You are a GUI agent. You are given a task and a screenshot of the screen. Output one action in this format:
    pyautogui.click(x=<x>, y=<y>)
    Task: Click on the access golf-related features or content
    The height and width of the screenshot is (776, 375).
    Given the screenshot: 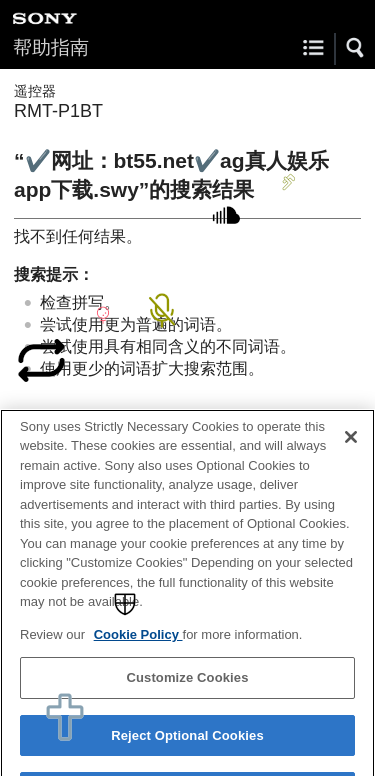 What is the action you would take?
    pyautogui.click(x=103, y=315)
    